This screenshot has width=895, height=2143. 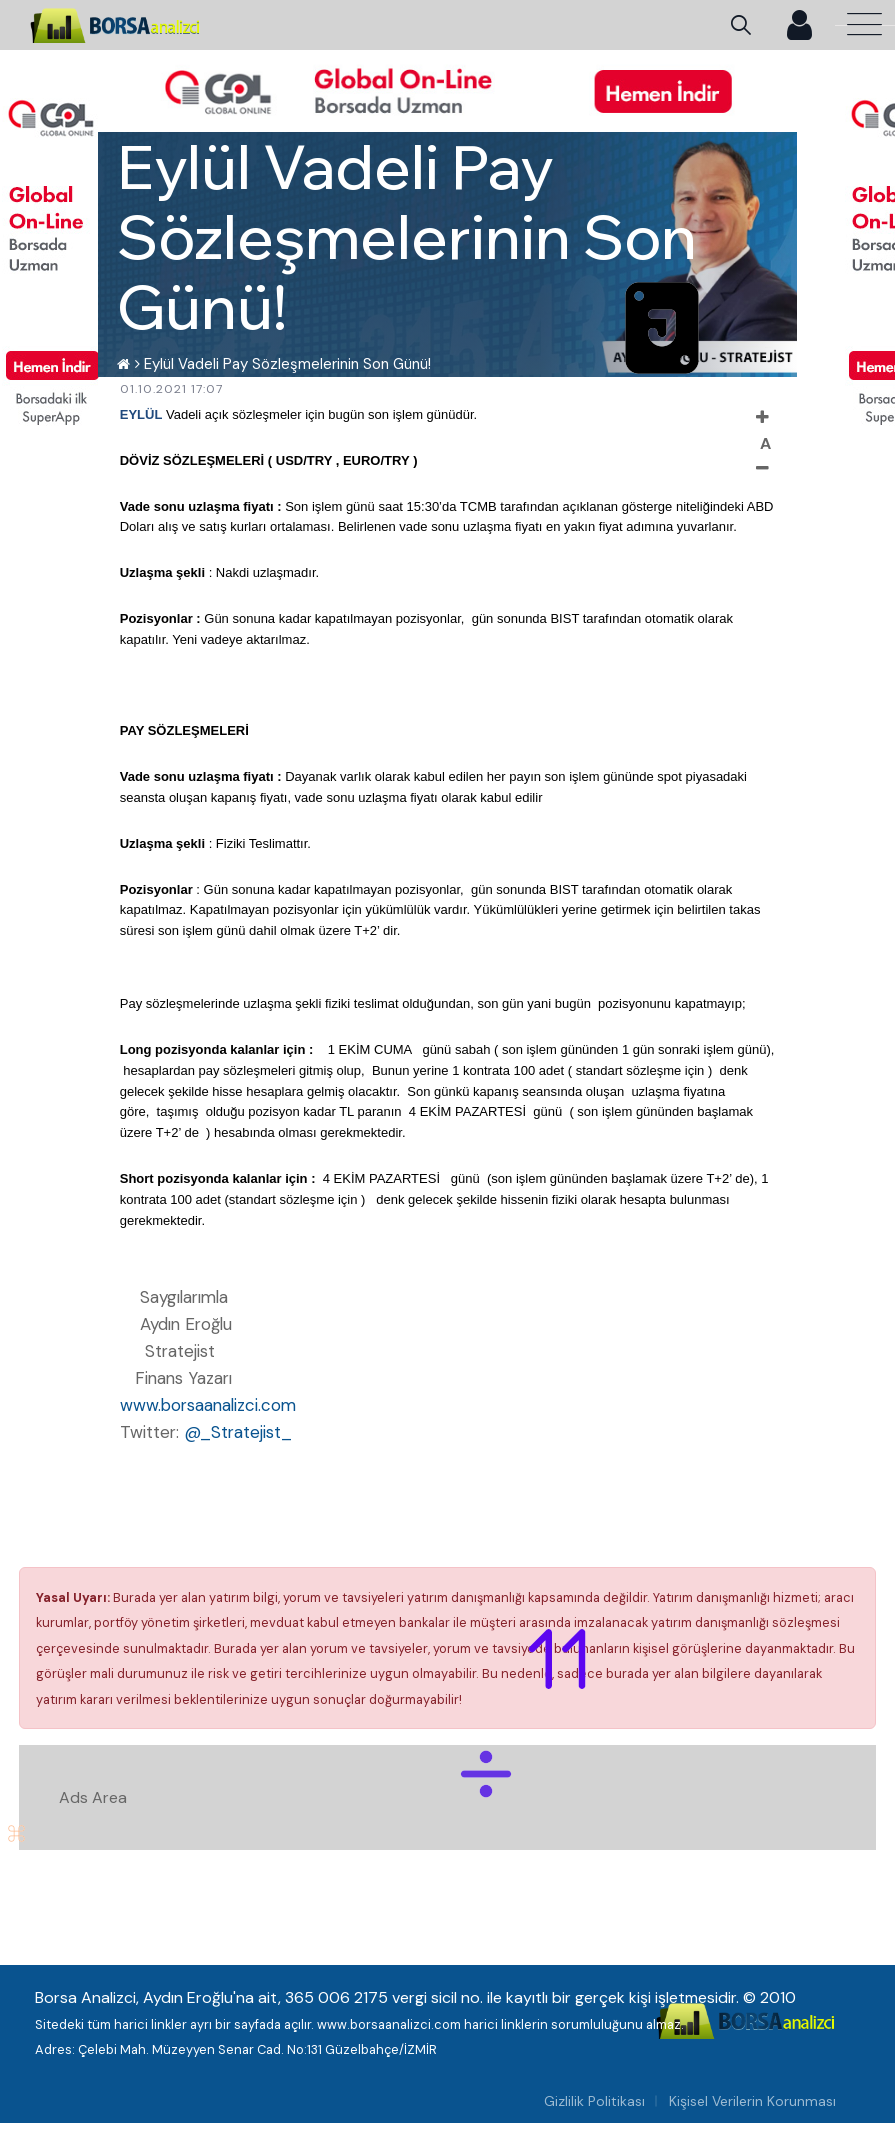 I want to click on perform division operation, so click(x=486, y=1774).